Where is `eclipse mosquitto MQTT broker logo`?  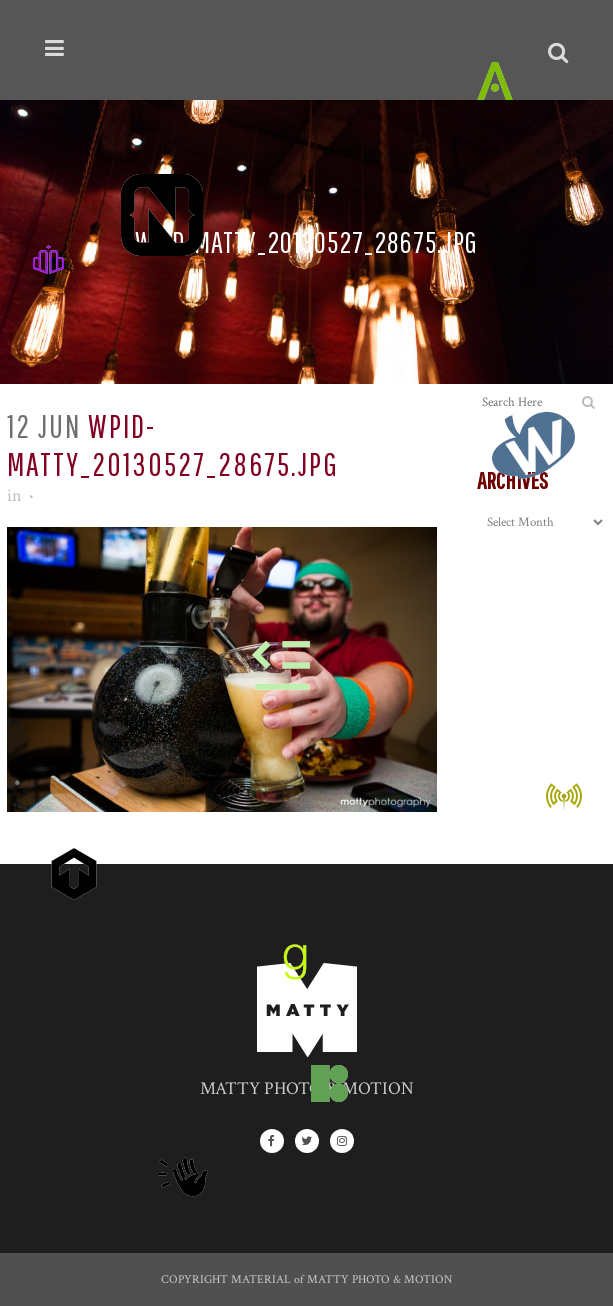
eclipse mosquitto MQTT broker logo is located at coordinates (564, 797).